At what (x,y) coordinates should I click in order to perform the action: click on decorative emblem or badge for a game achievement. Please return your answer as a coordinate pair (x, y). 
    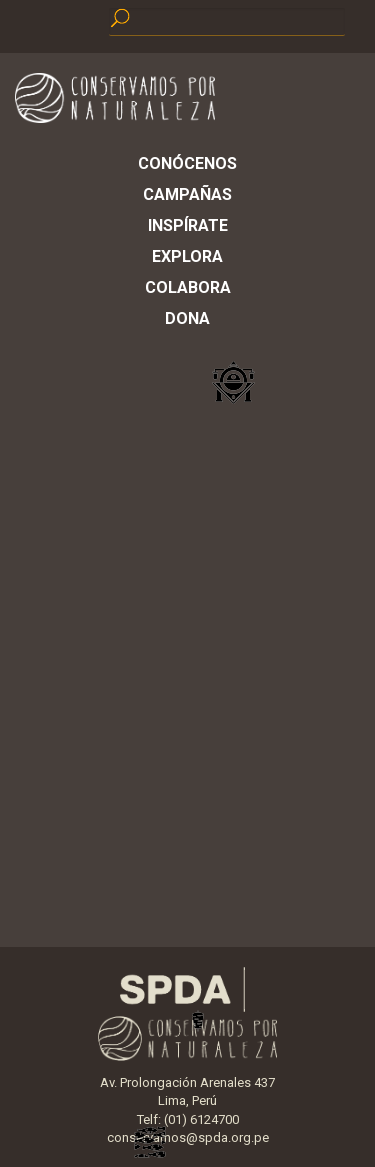
    Looking at the image, I should click on (233, 382).